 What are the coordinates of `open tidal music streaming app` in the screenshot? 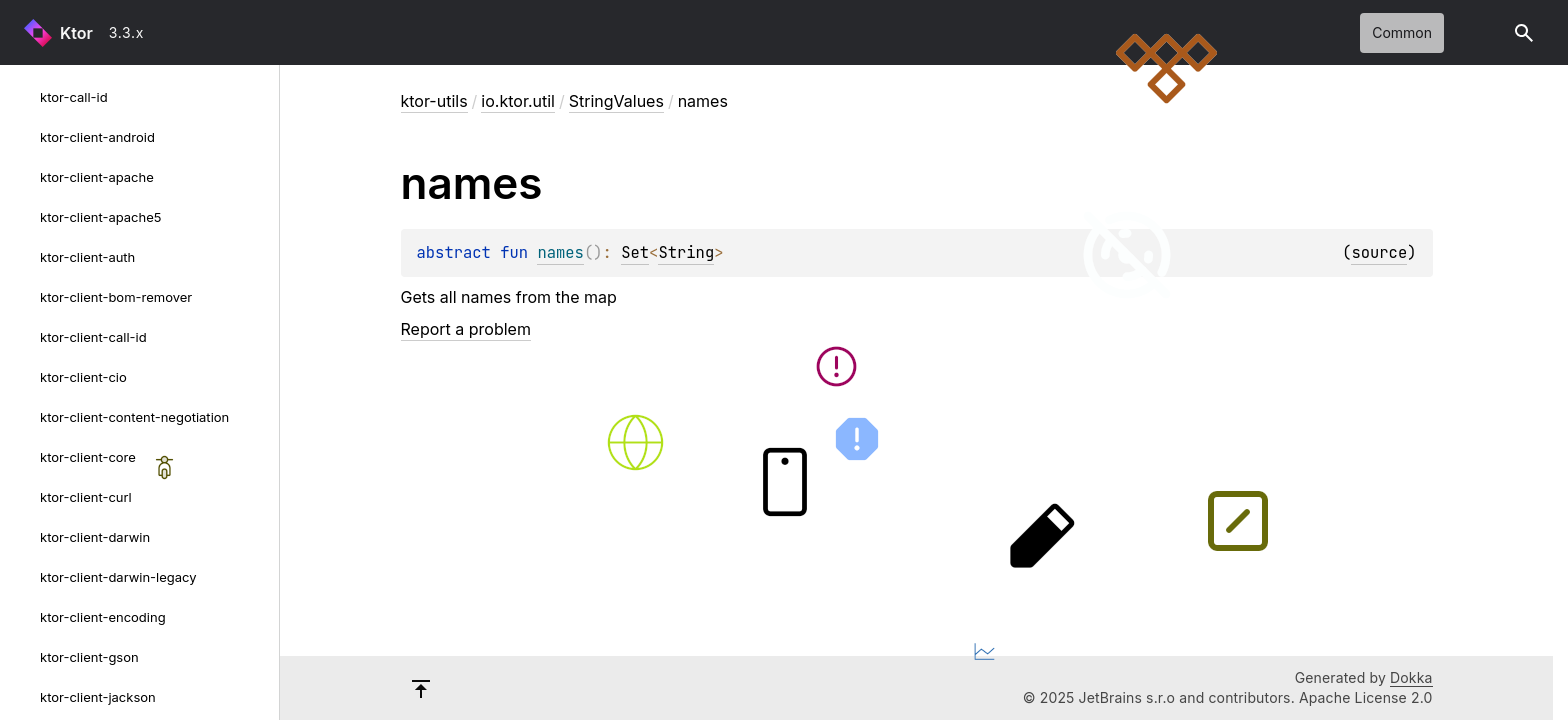 It's located at (1166, 65).